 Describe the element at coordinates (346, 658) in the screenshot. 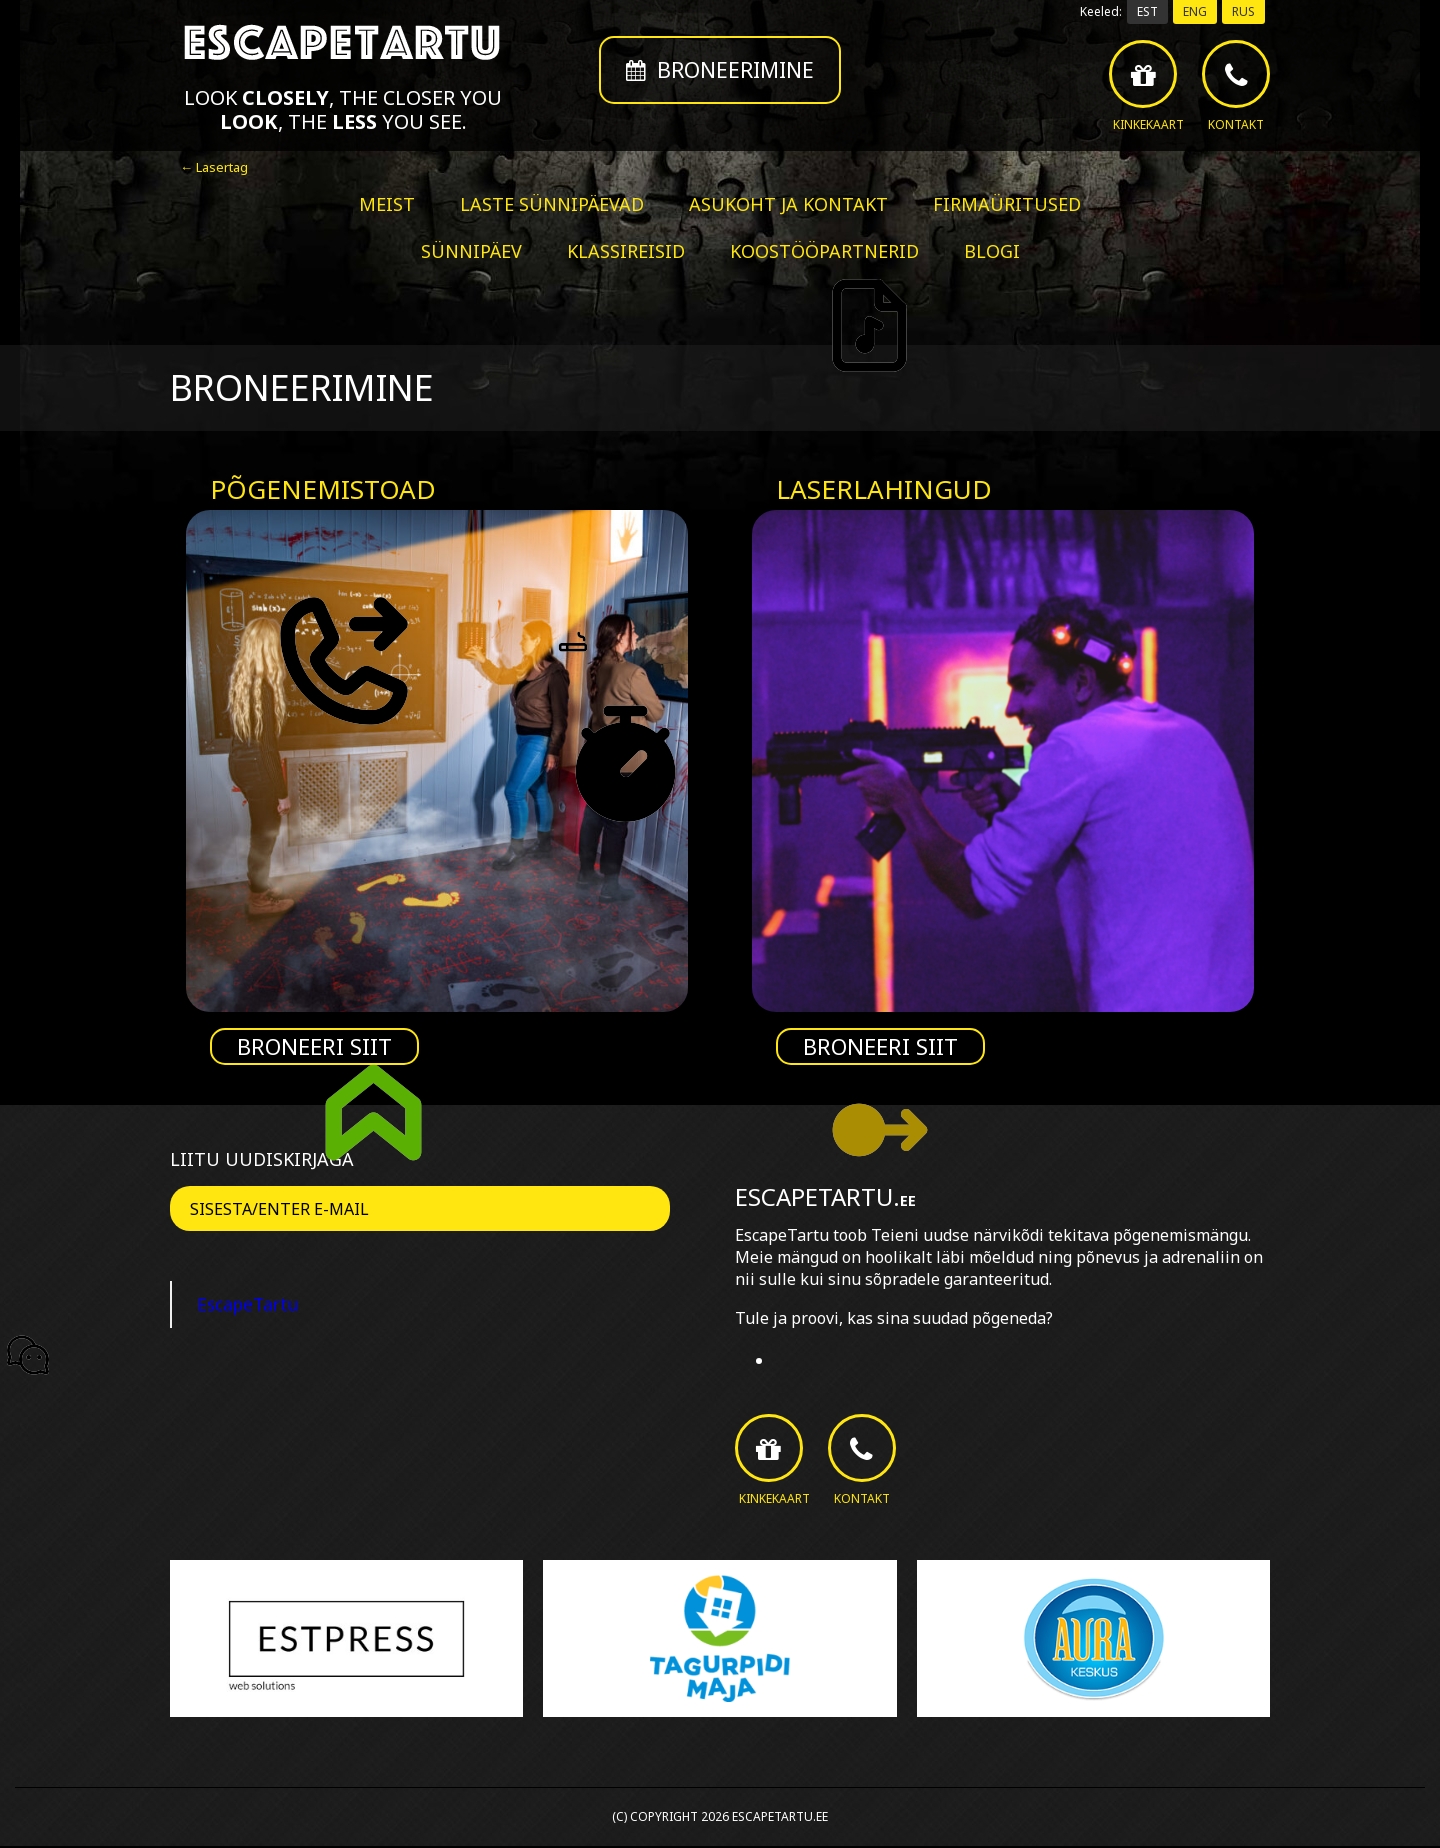

I see `transfer an active call to another person` at that location.